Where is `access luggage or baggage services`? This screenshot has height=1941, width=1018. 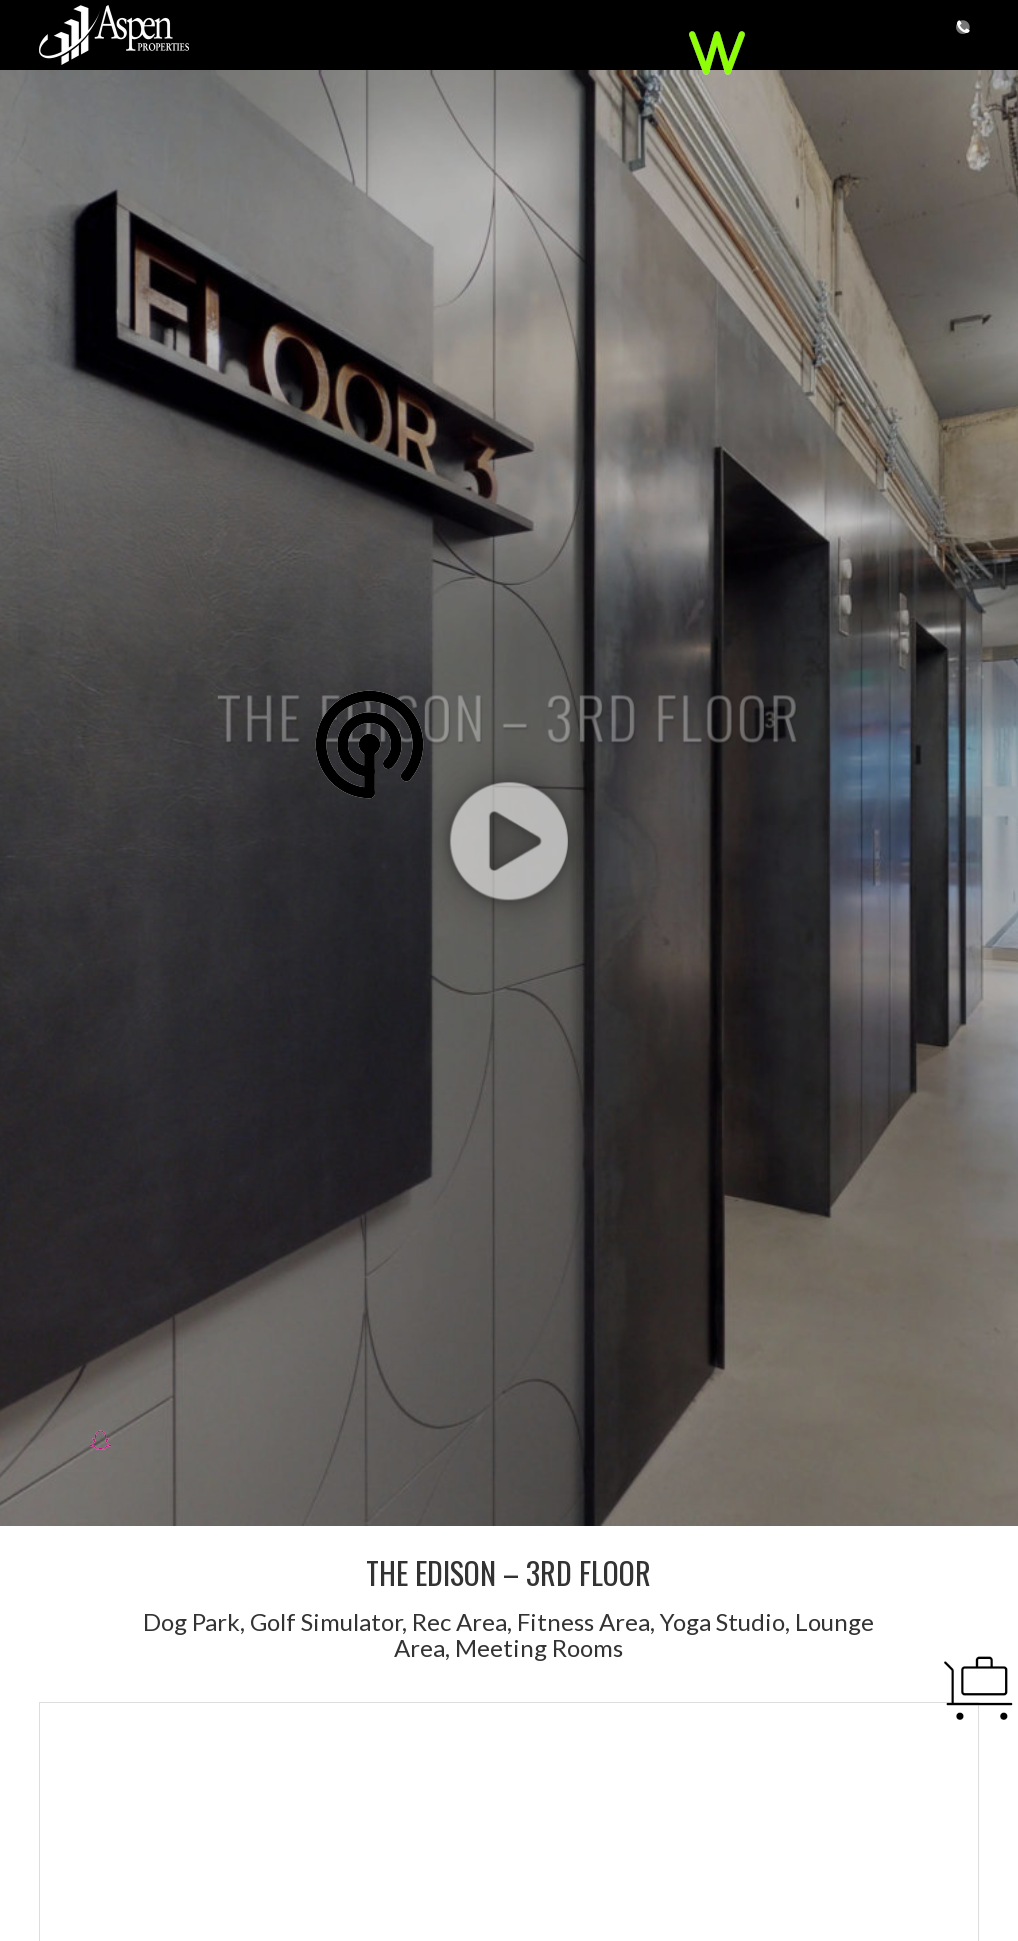 access luggage or baggage services is located at coordinates (977, 1687).